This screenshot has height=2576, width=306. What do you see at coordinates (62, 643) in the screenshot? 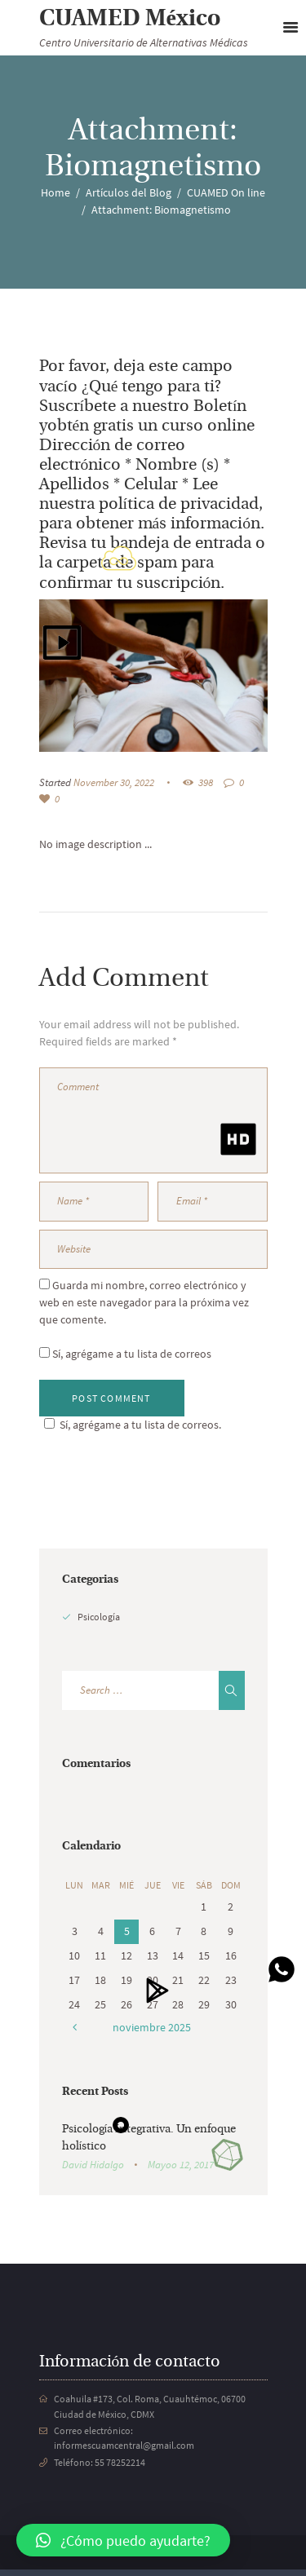
I see `play a video or movie` at bounding box center [62, 643].